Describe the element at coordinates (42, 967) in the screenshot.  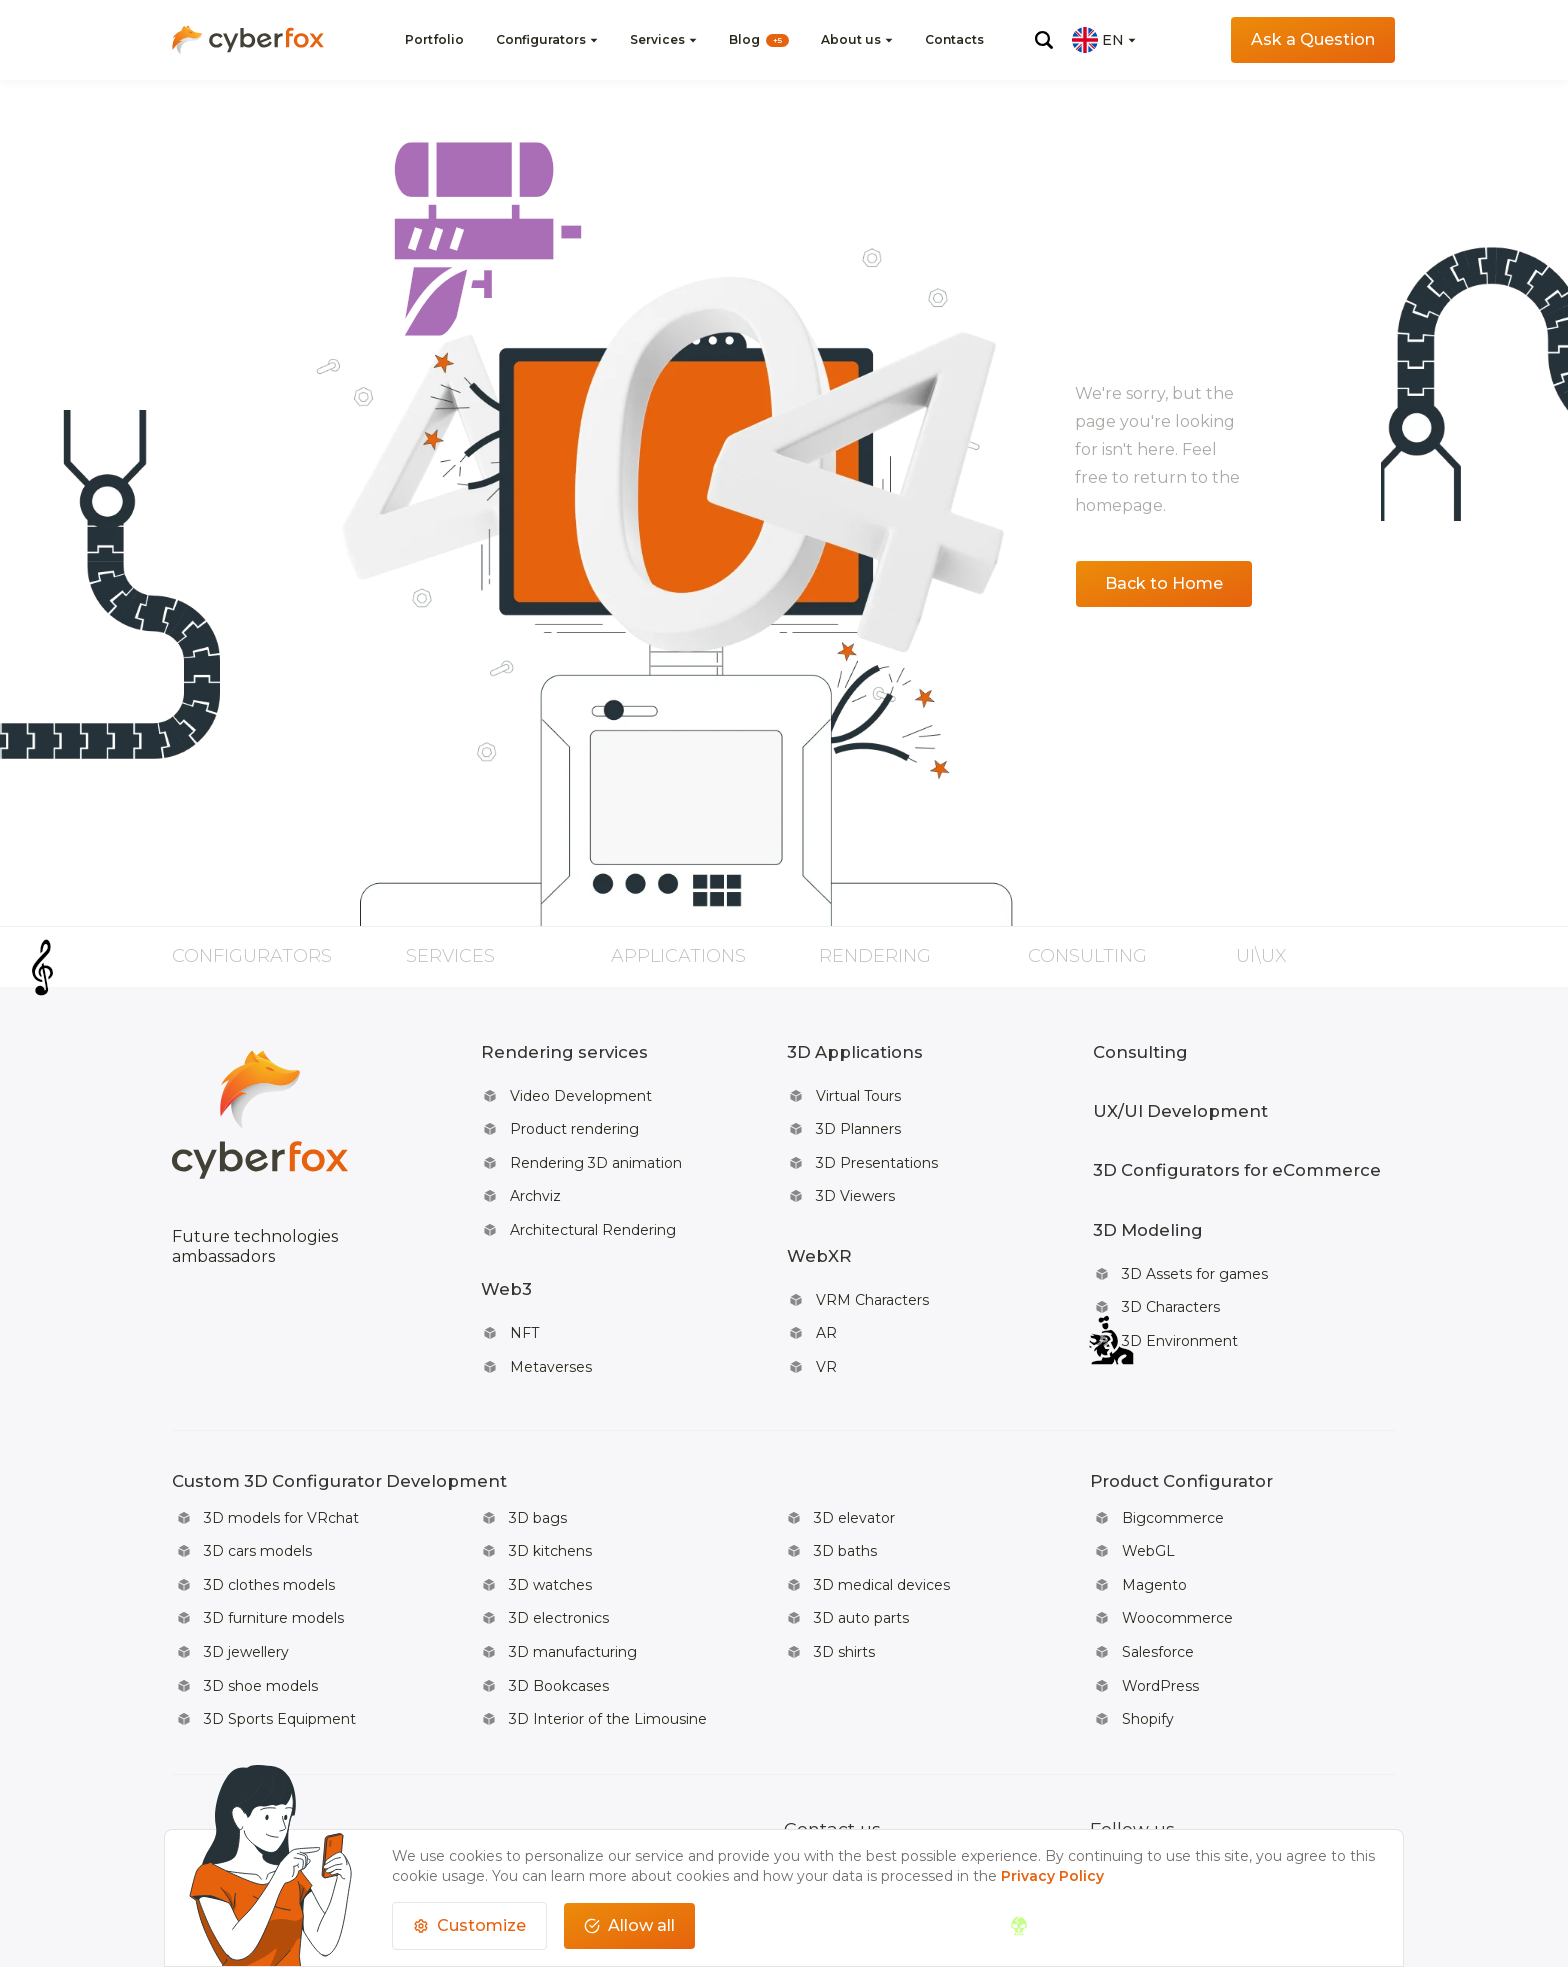
I see `access music or audio settings` at that location.